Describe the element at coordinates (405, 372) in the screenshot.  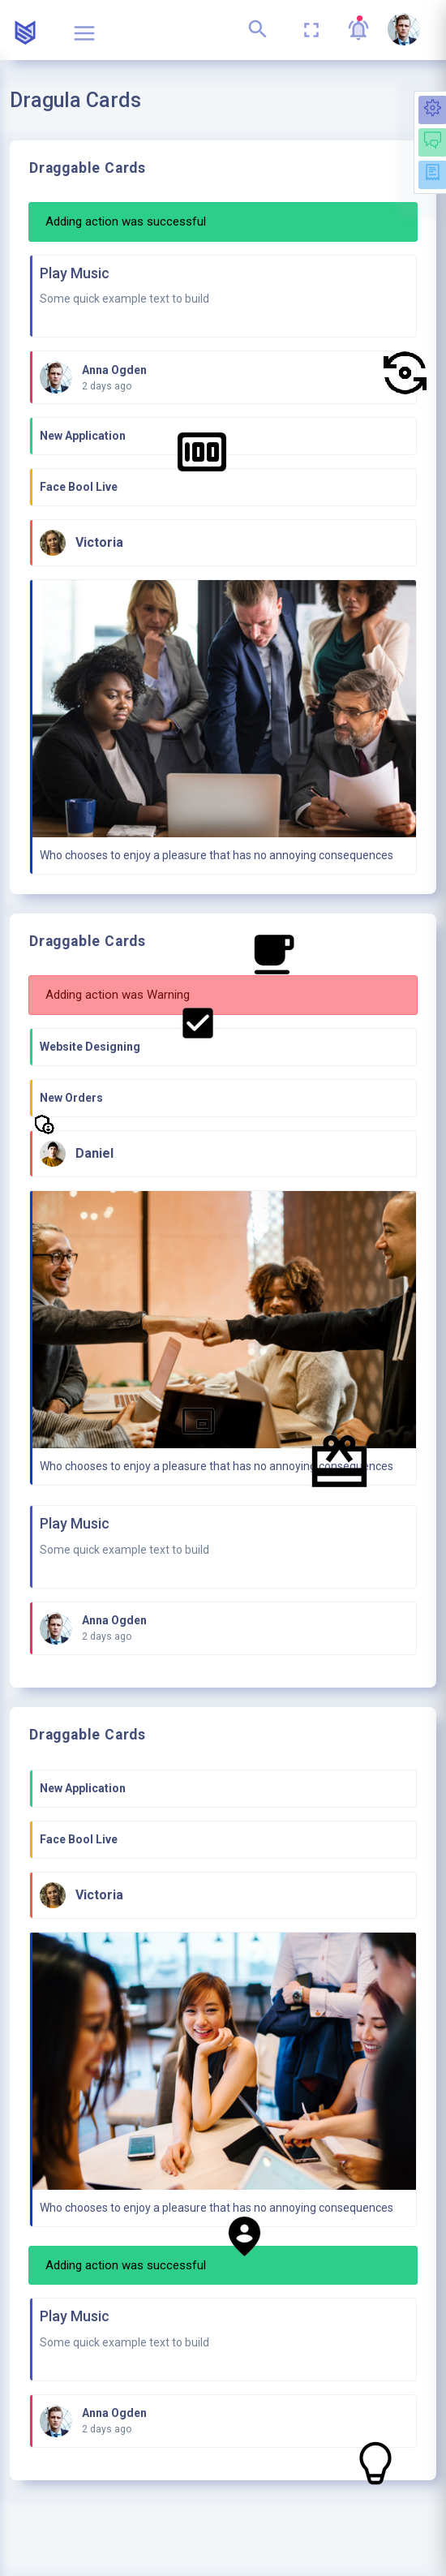
I see `switch between front and rear camera` at that location.